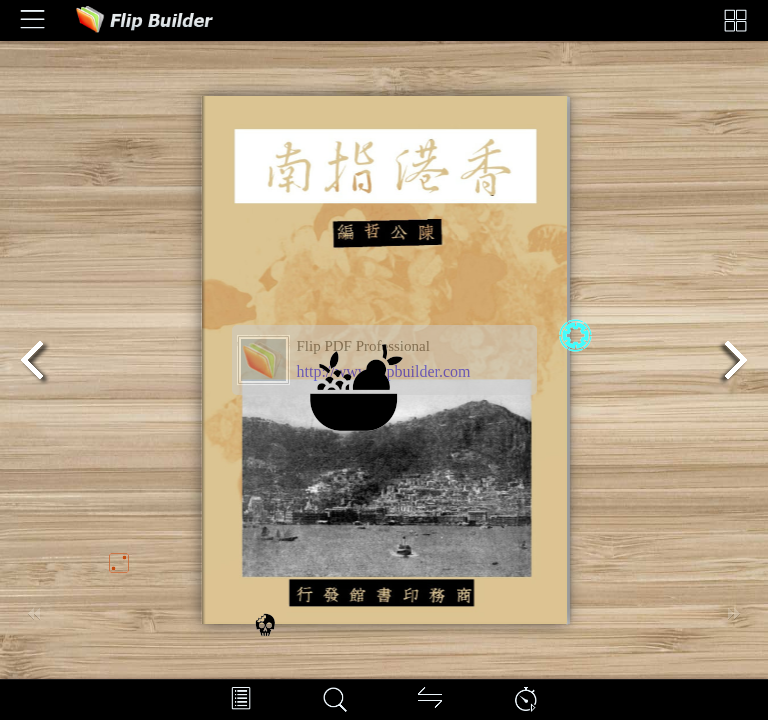  What do you see at coordinates (356, 387) in the screenshot?
I see `view healthy food or nutrition options` at bounding box center [356, 387].